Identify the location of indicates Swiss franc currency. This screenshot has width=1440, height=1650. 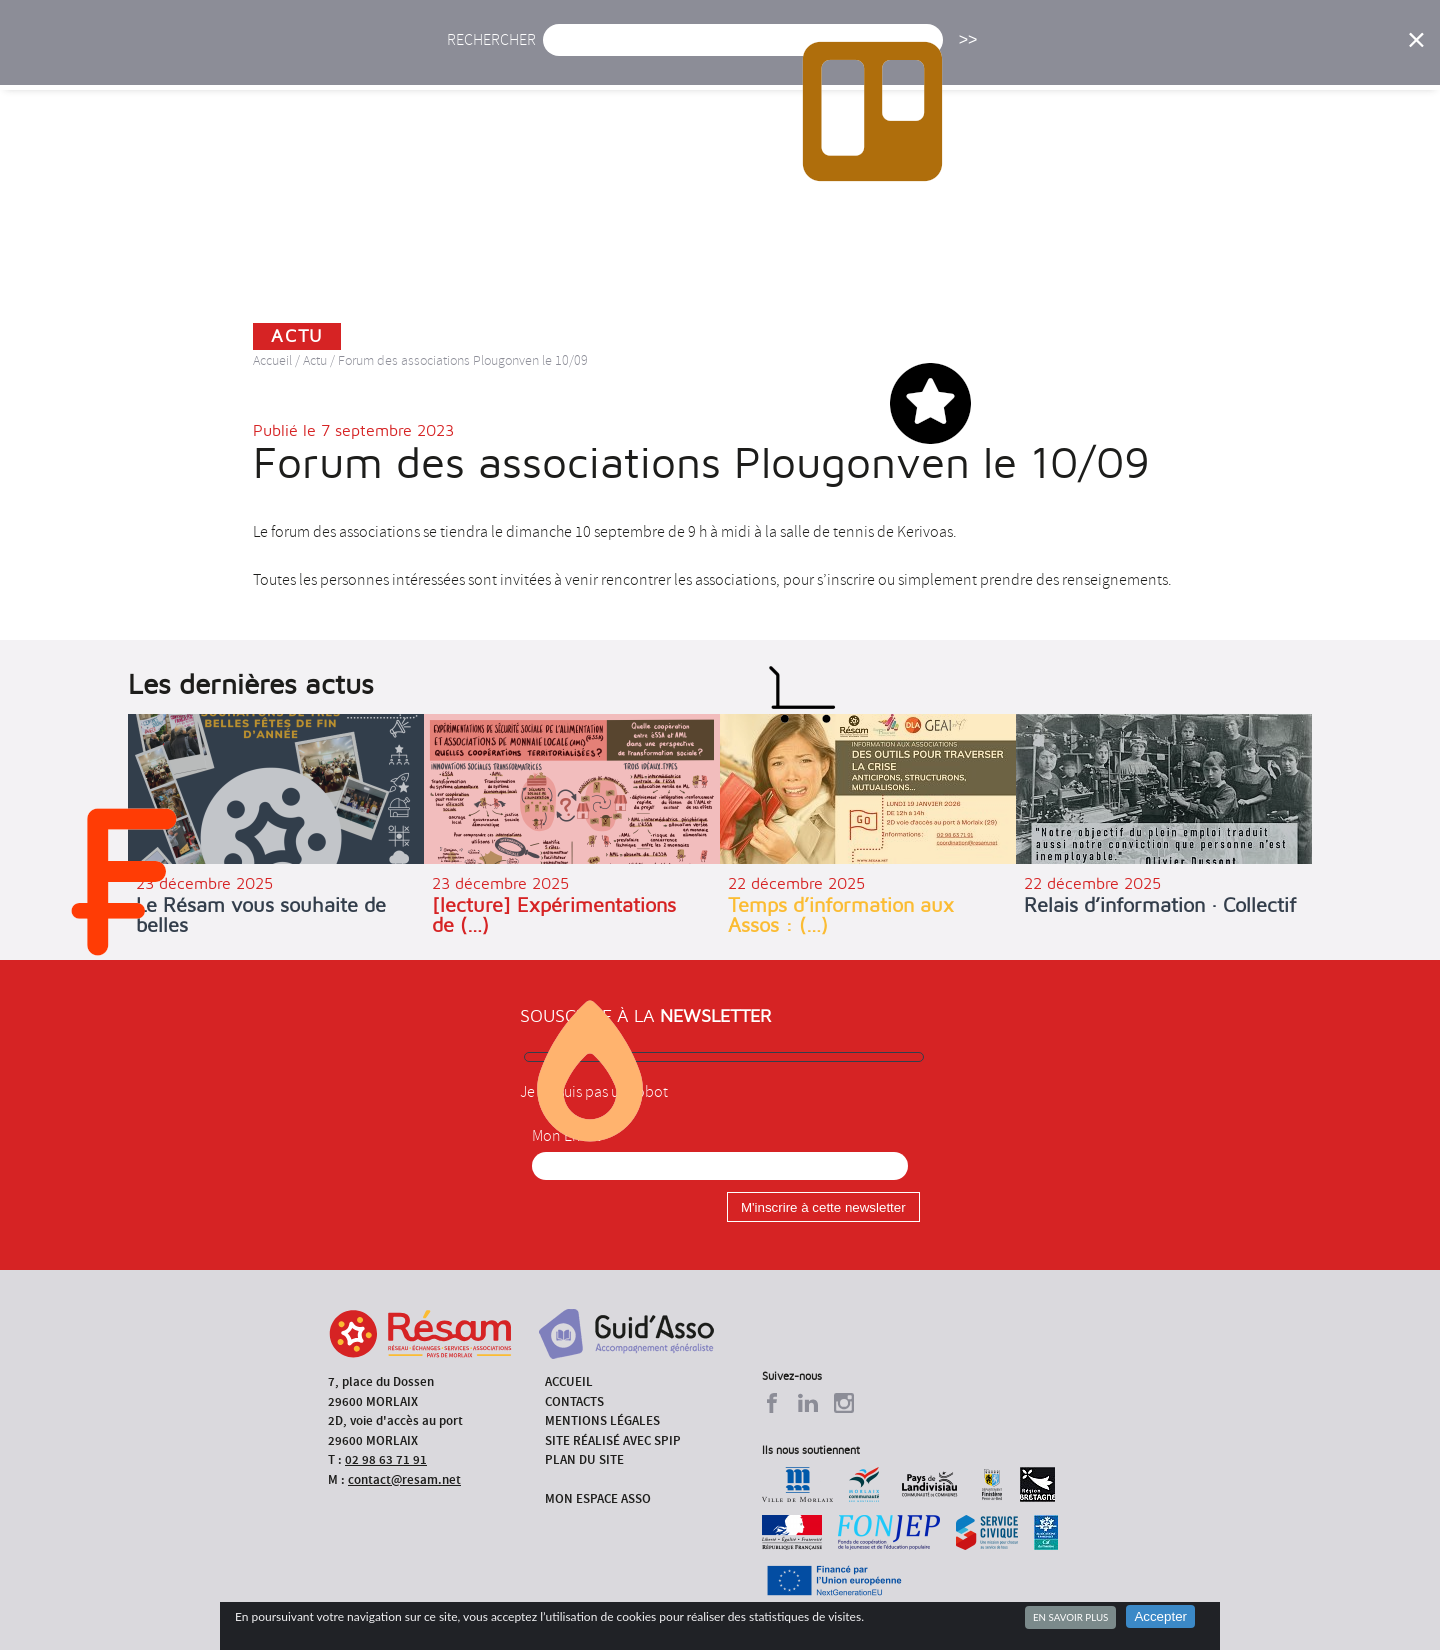
(124, 882).